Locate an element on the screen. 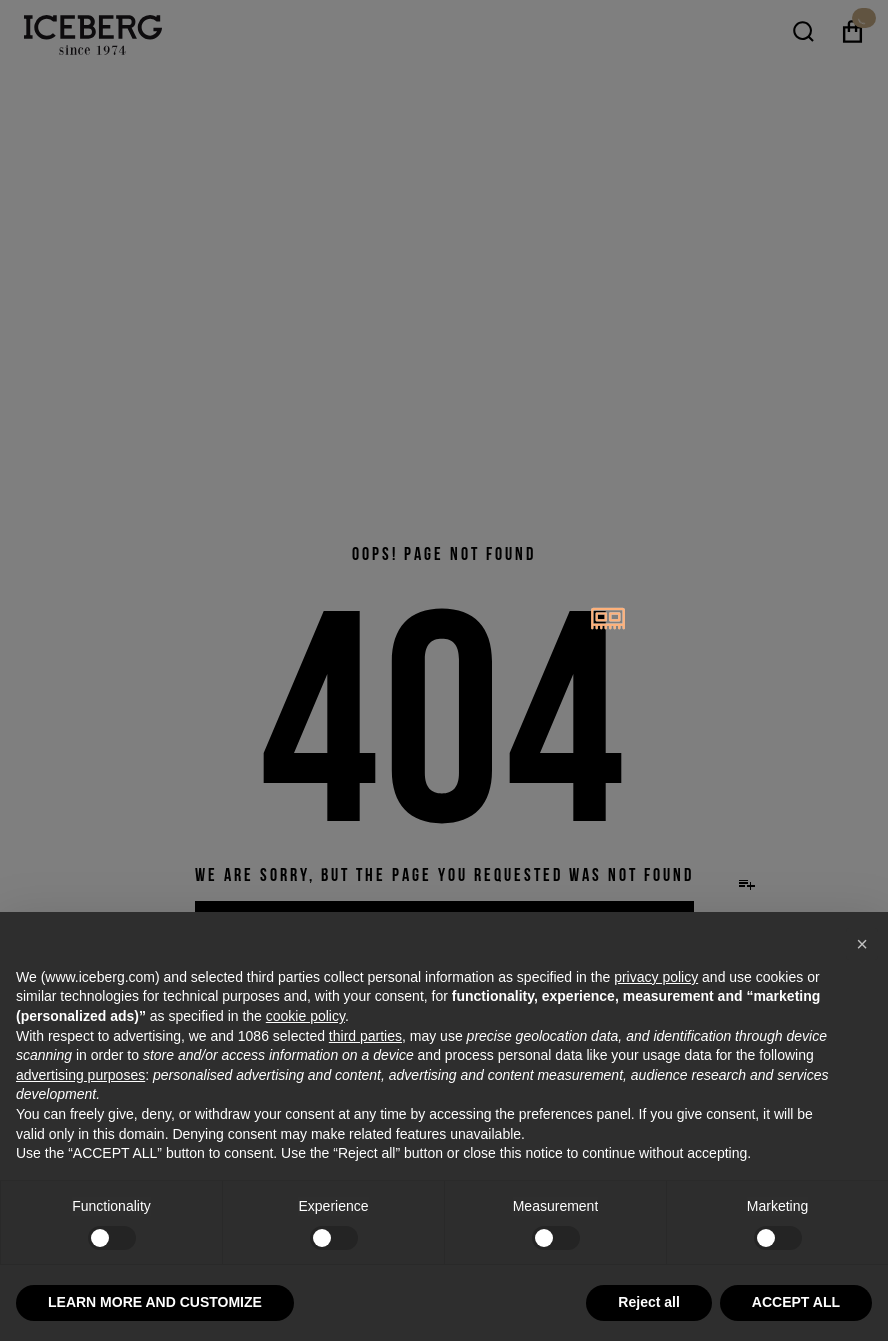 The height and width of the screenshot is (1341, 888). view system memory or RAM usage is located at coordinates (608, 618).